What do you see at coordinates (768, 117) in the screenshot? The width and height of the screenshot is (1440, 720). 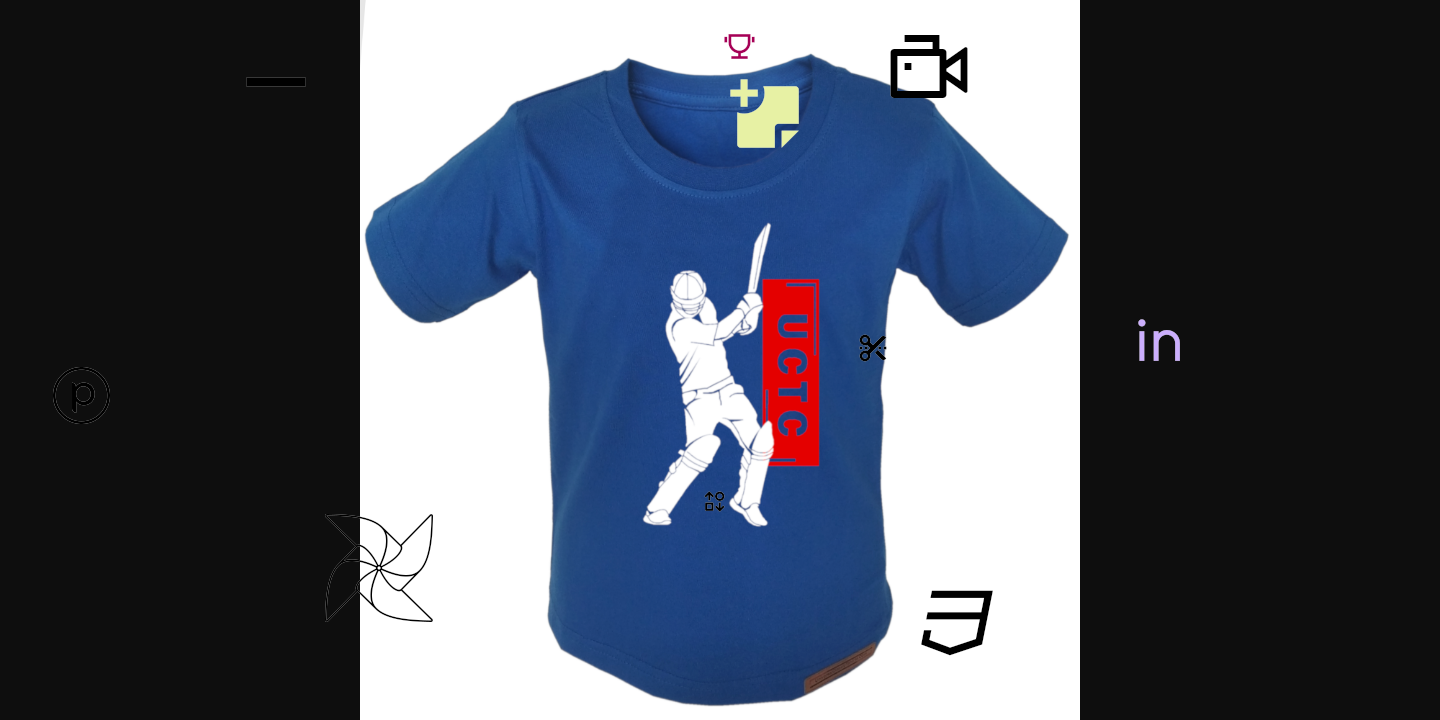 I see `create a new sticky note` at bounding box center [768, 117].